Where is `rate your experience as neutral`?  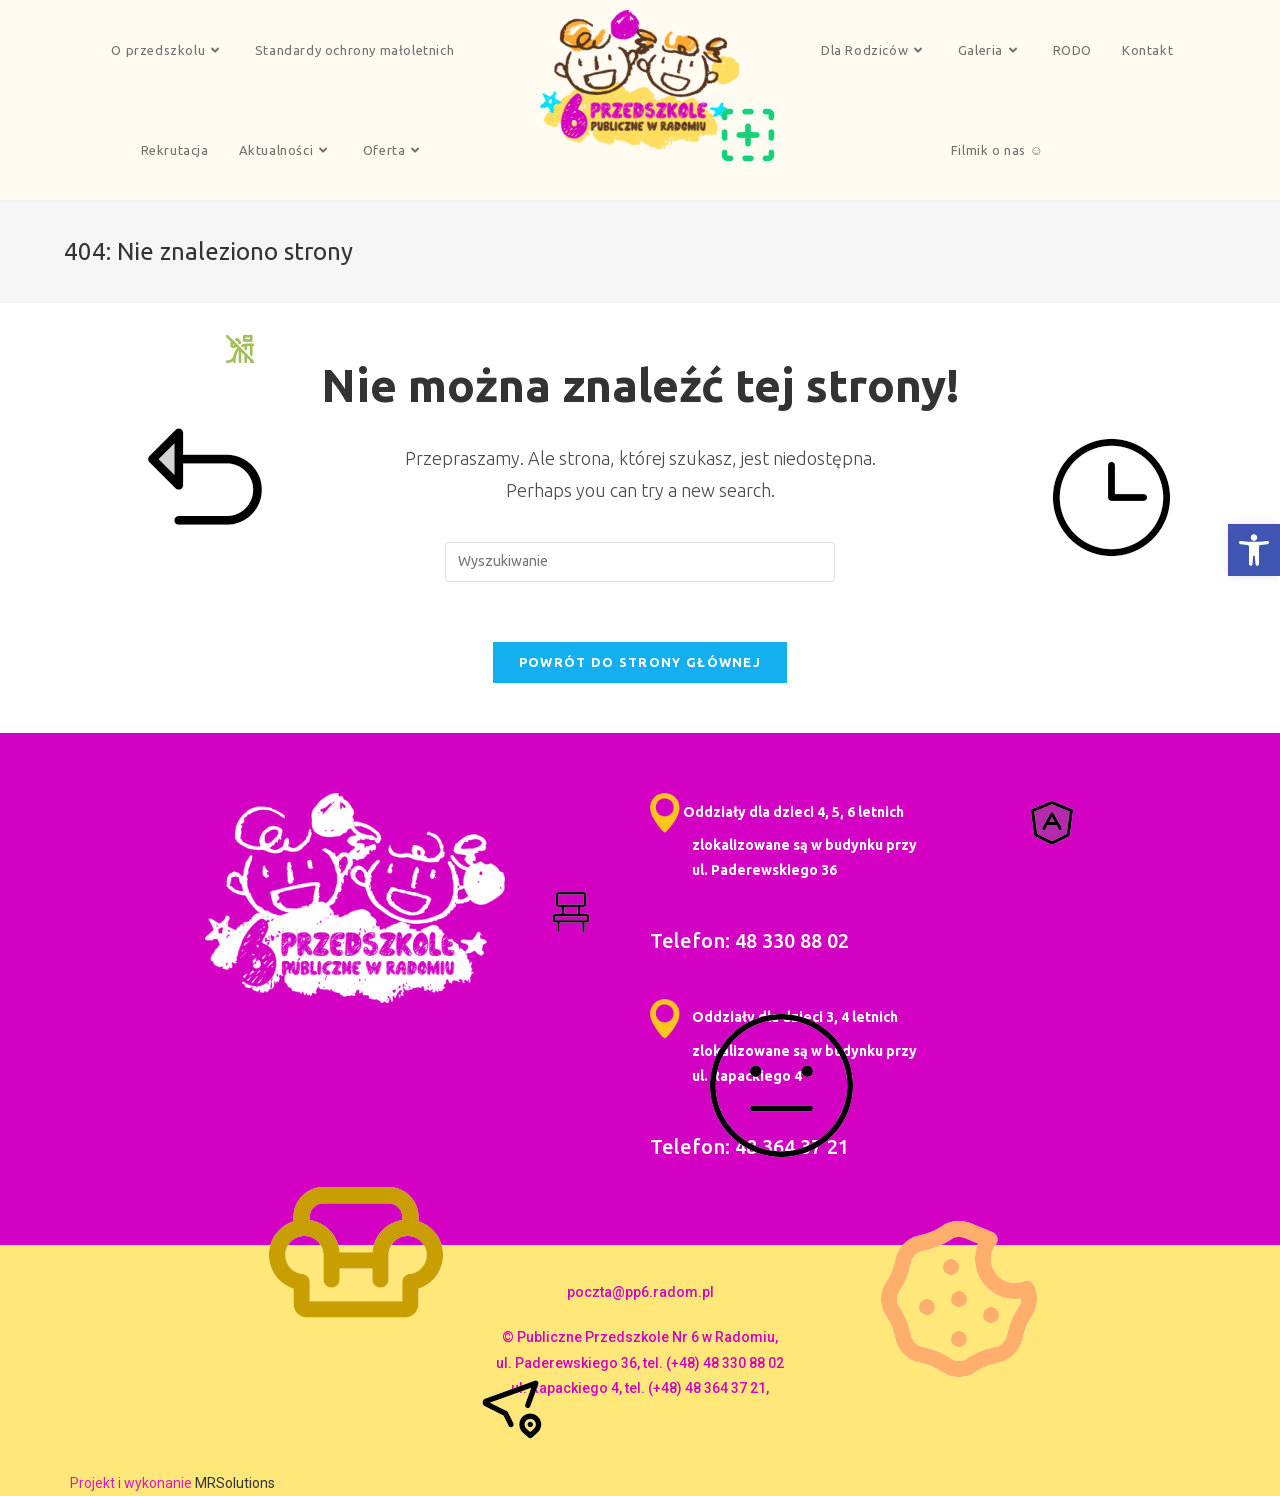
rate your experience as neutral is located at coordinates (781, 1085).